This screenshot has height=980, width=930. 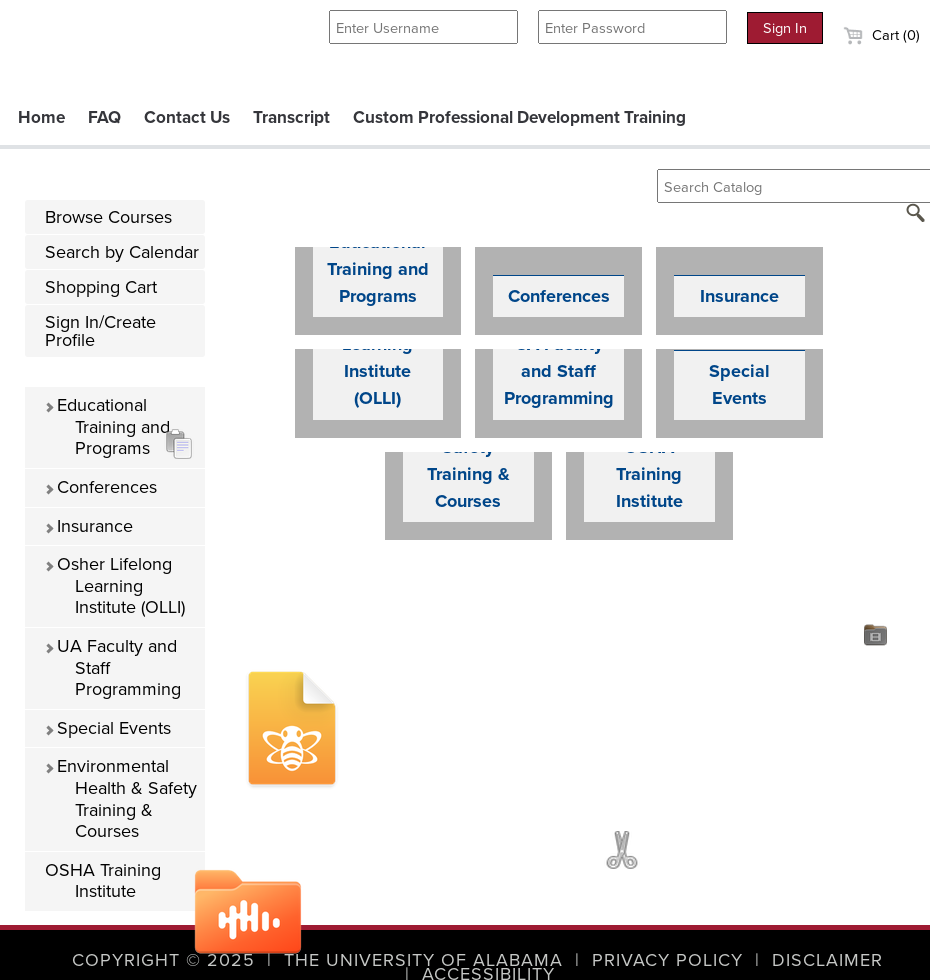 What do you see at coordinates (179, 444) in the screenshot?
I see `paste content from clipboard` at bounding box center [179, 444].